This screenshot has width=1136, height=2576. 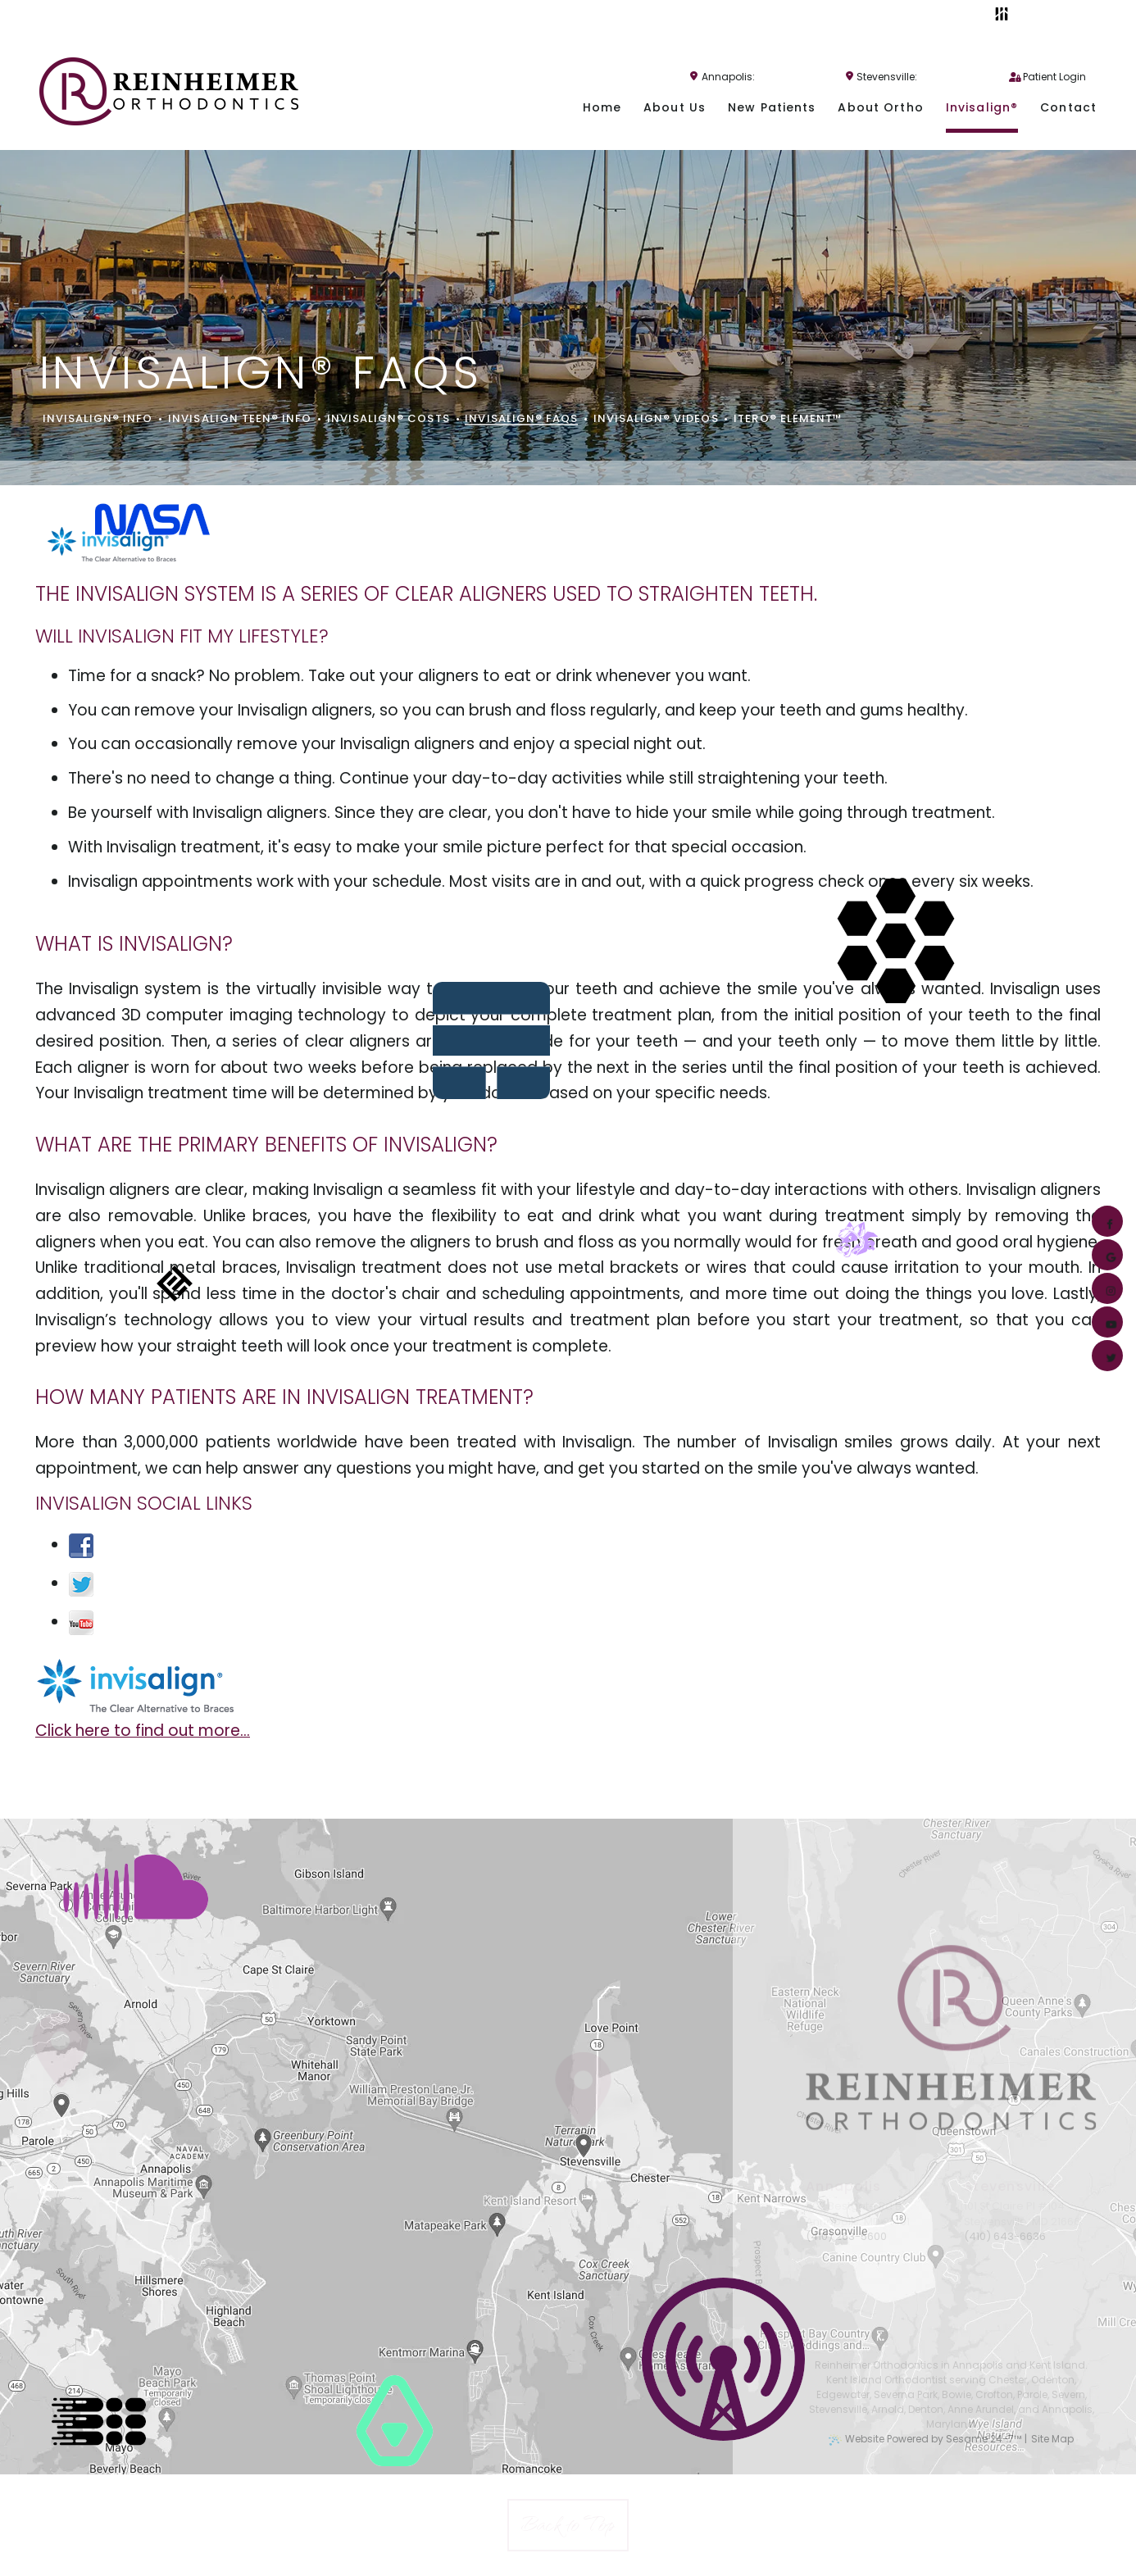 What do you see at coordinates (175, 1283) in the screenshot?
I see `litiengine game engine logo` at bounding box center [175, 1283].